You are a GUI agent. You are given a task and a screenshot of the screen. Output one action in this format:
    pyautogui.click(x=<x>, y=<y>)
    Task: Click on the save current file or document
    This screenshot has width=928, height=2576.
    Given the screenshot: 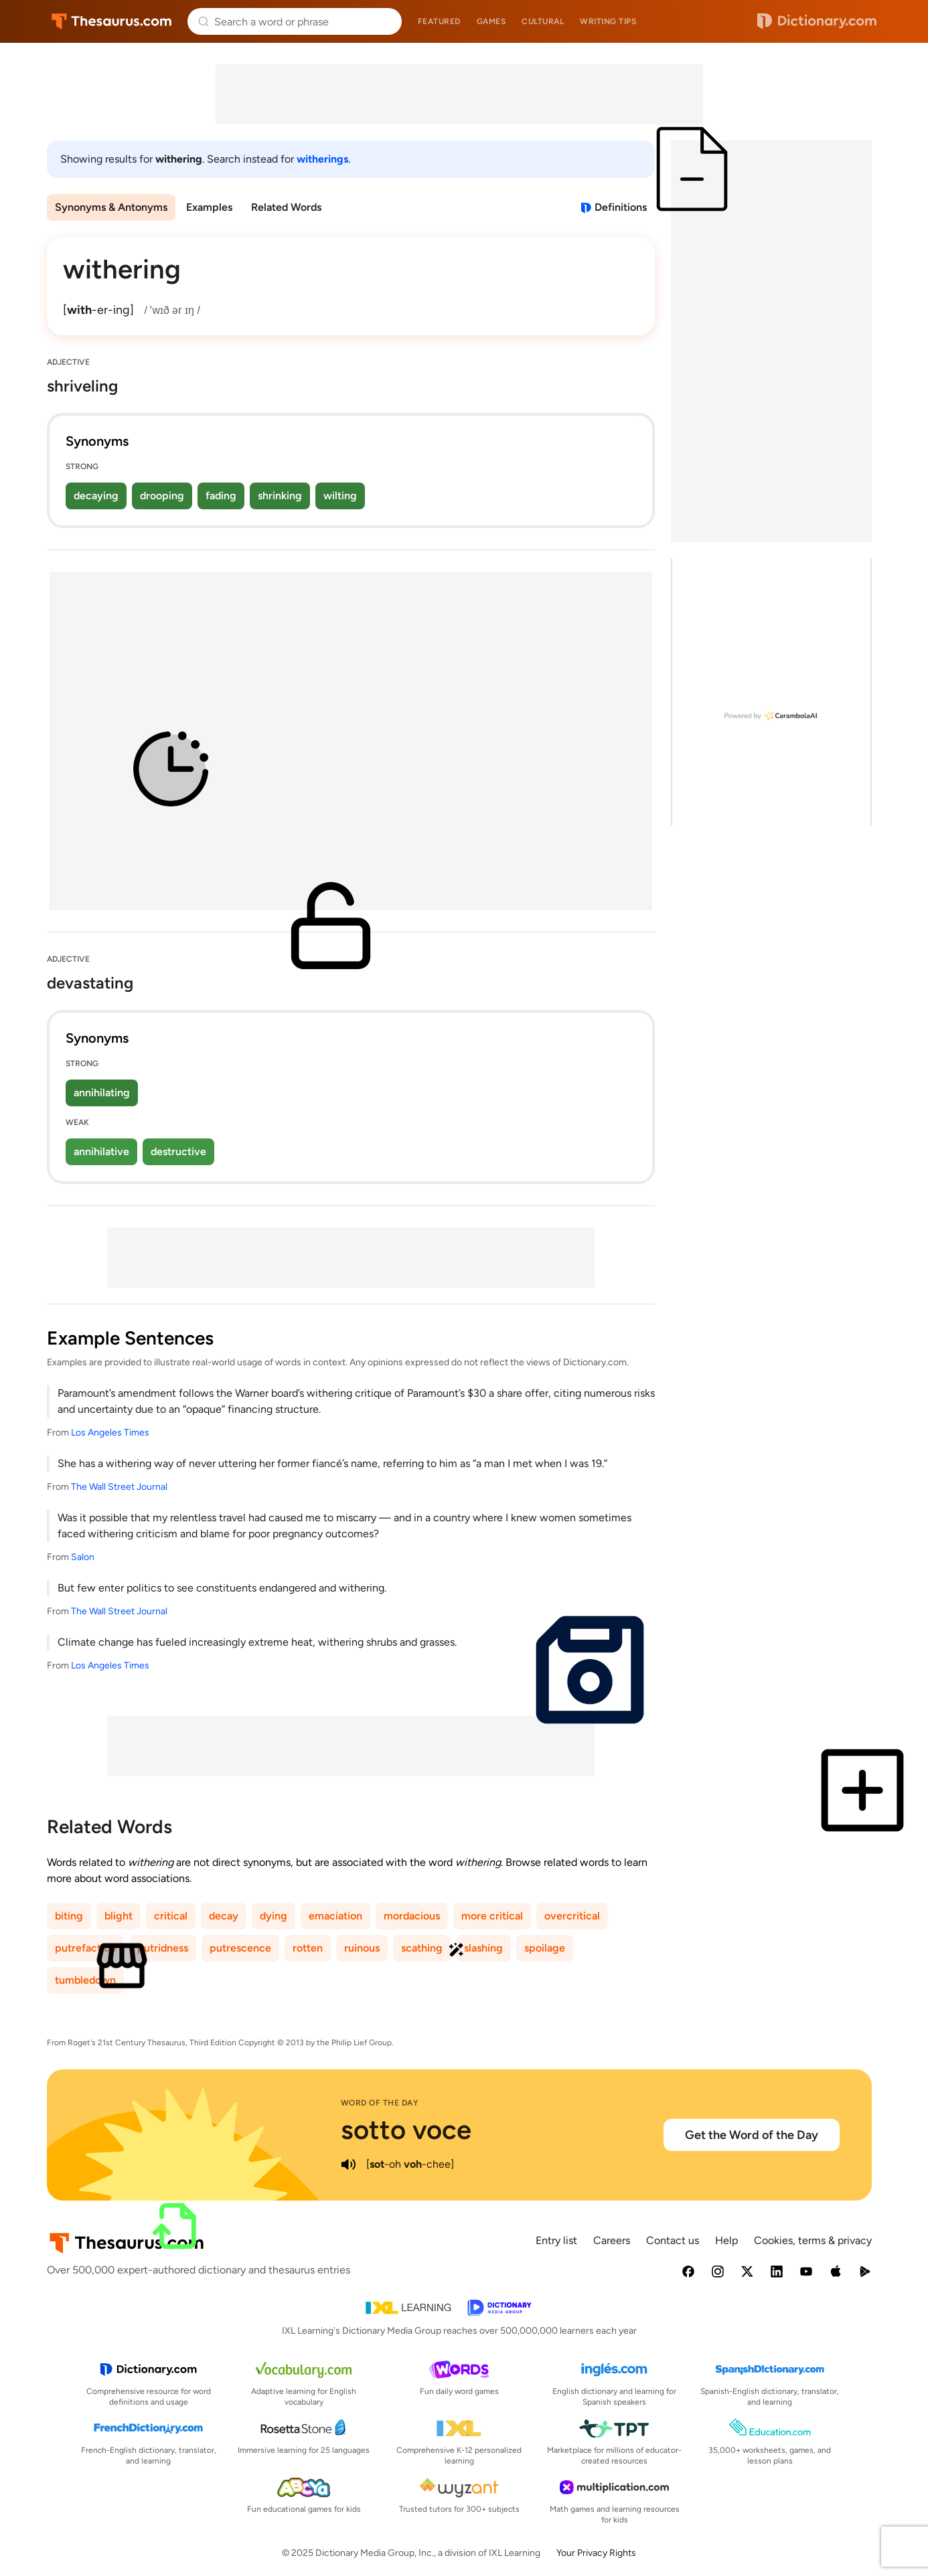 What is the action you would take?
    pyautogui.click(x=590, y=1670)
    